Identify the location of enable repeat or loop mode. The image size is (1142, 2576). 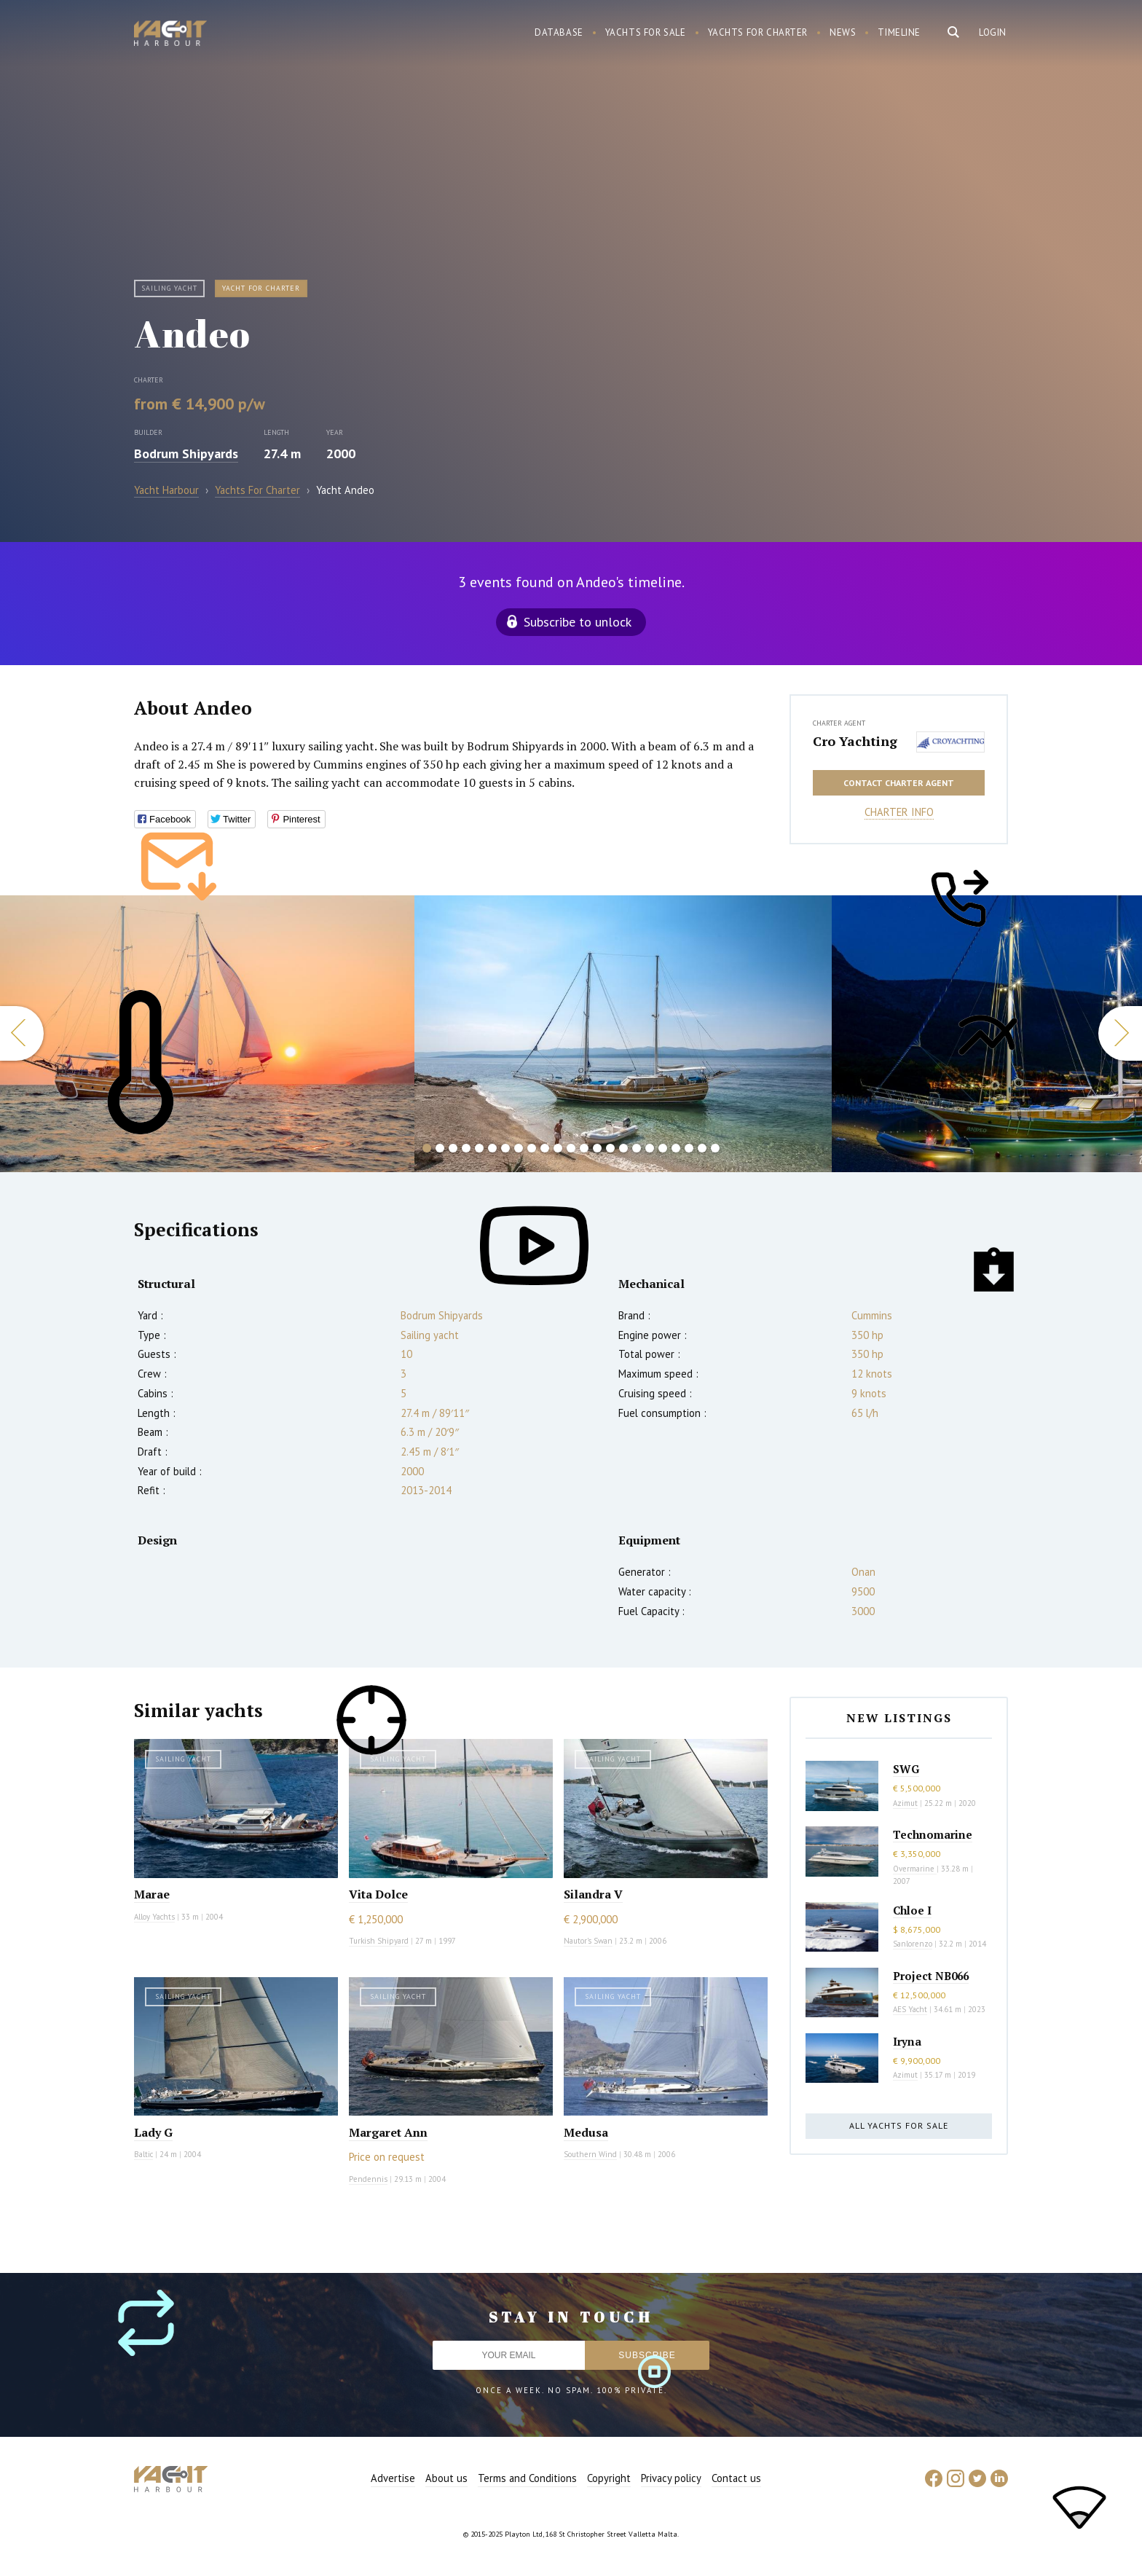
(146, 2322).